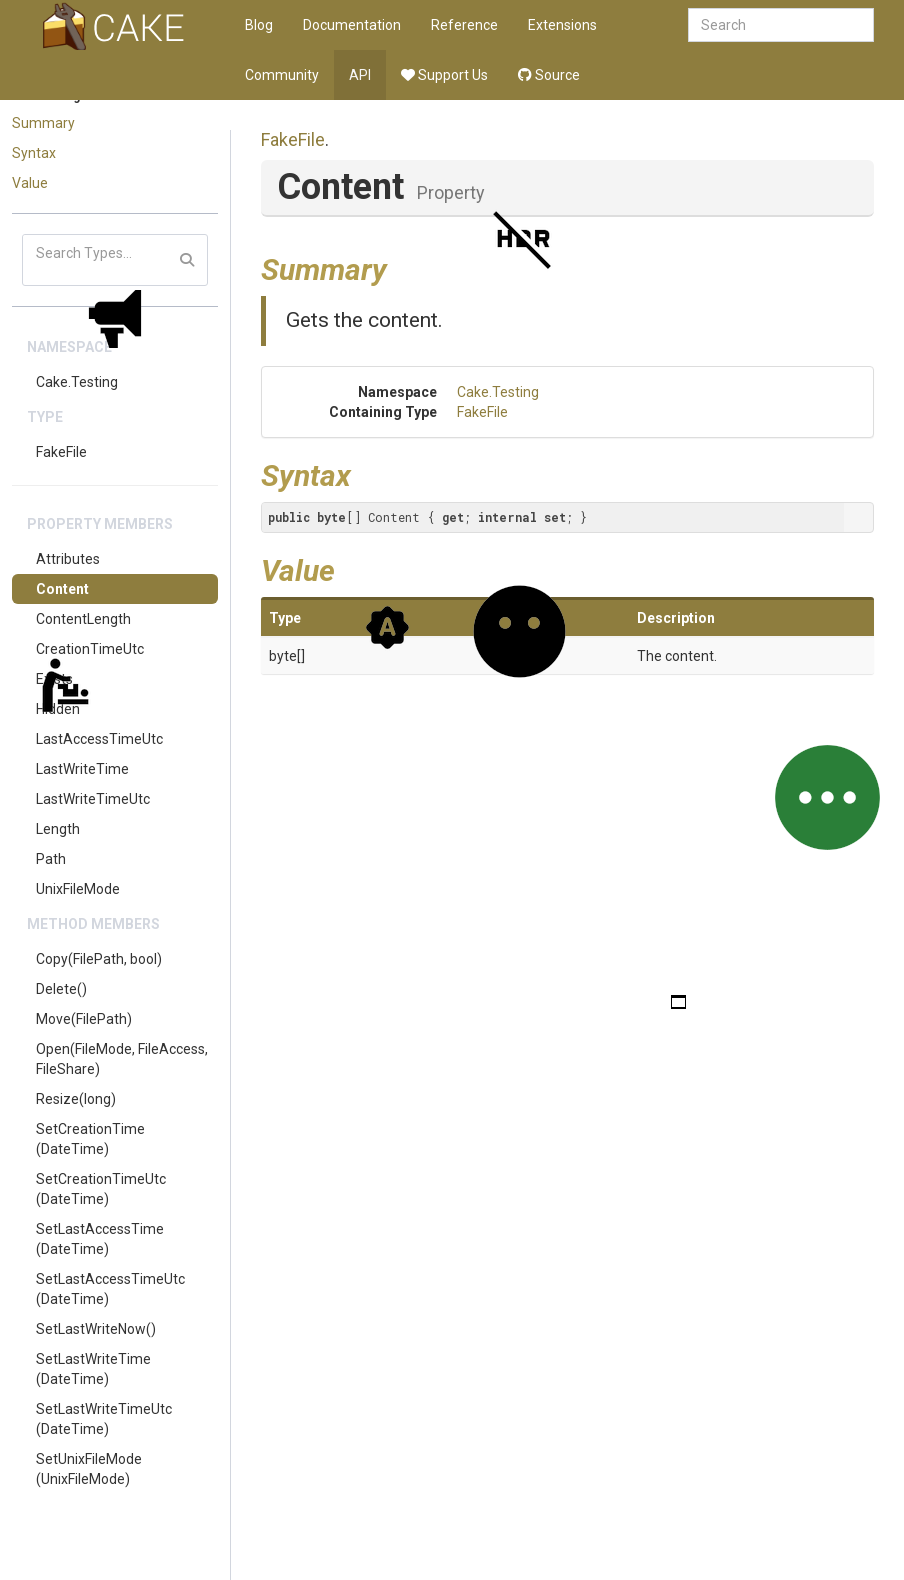  What do you see at coordinates (519, 631) in the screenshot?
I see `indicates neutral or no feedback given` at bounding box center [519, 631].